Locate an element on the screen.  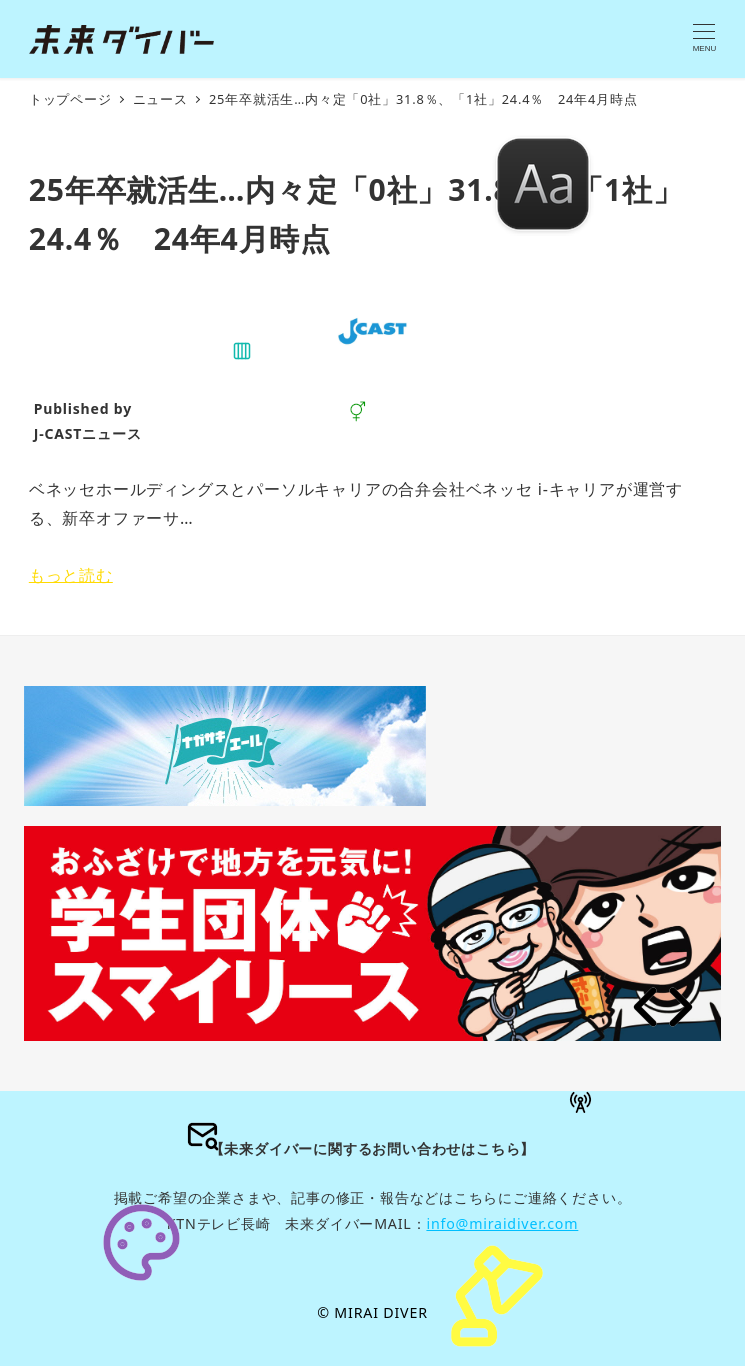
access color or theme settings is located at coordinates (141, 1242).